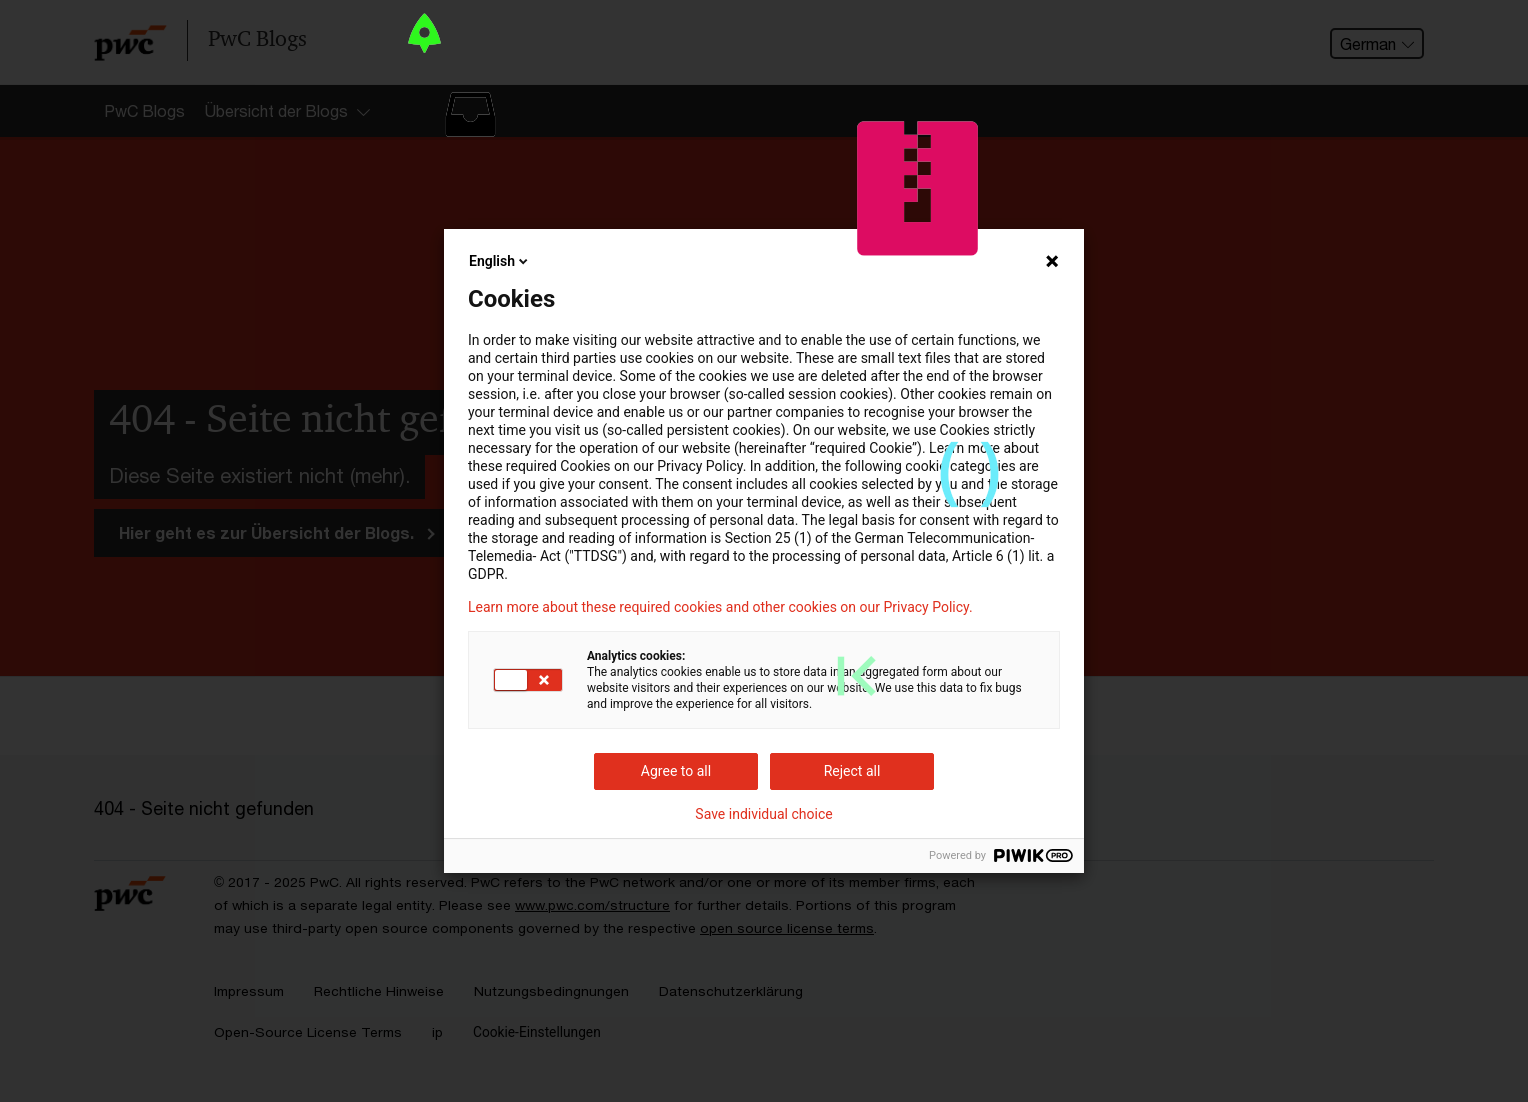 This screenshot has width=1528, height=1102. Describe the element at coordinates (917, 188) in the screenshot. I see `compressed or zipped file` at that location.